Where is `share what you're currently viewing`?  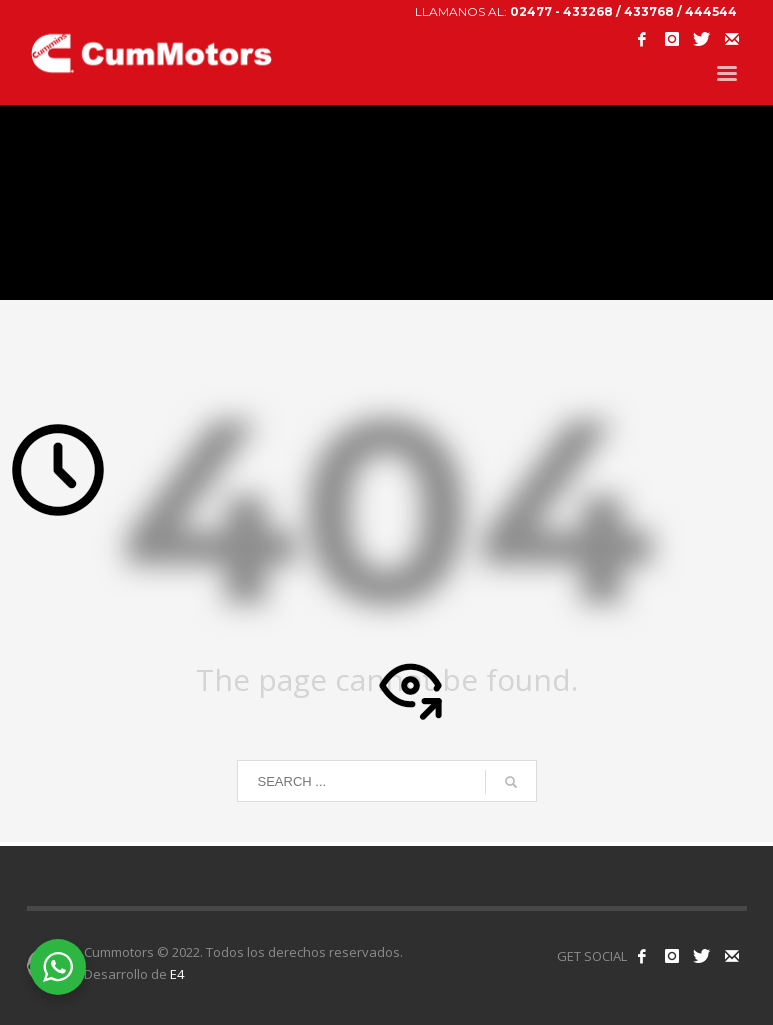 share what you're currently viewing is located at coordinates (410, 685).